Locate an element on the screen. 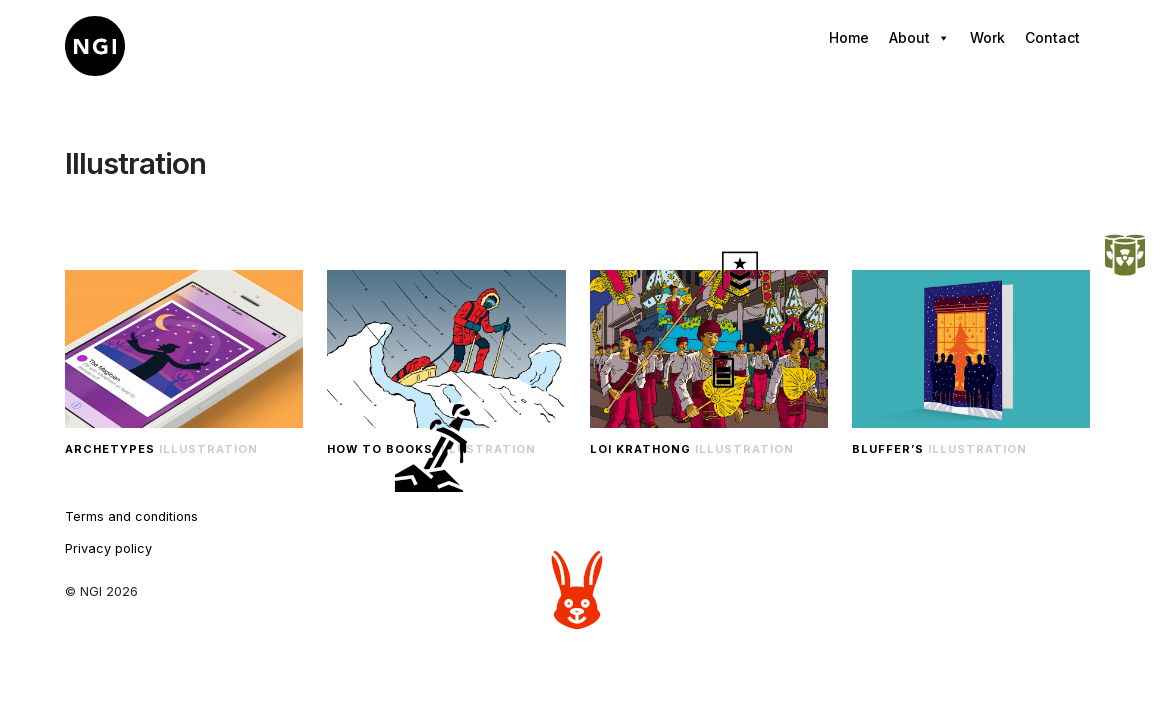  indicates hazardous or radioactive materials in a game context is located at coordinates (1125, 255).